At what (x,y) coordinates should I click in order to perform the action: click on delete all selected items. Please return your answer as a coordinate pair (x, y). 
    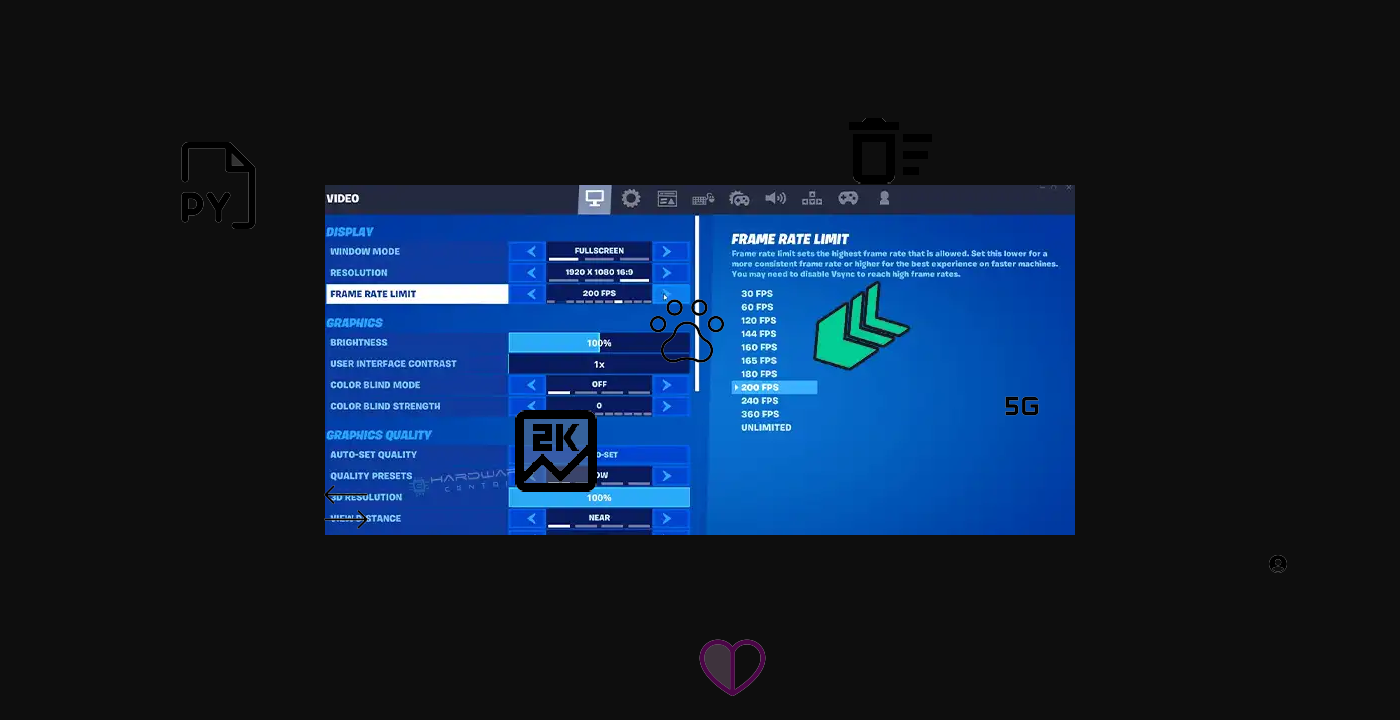
    Looking at the image, I should click on (890, 150).